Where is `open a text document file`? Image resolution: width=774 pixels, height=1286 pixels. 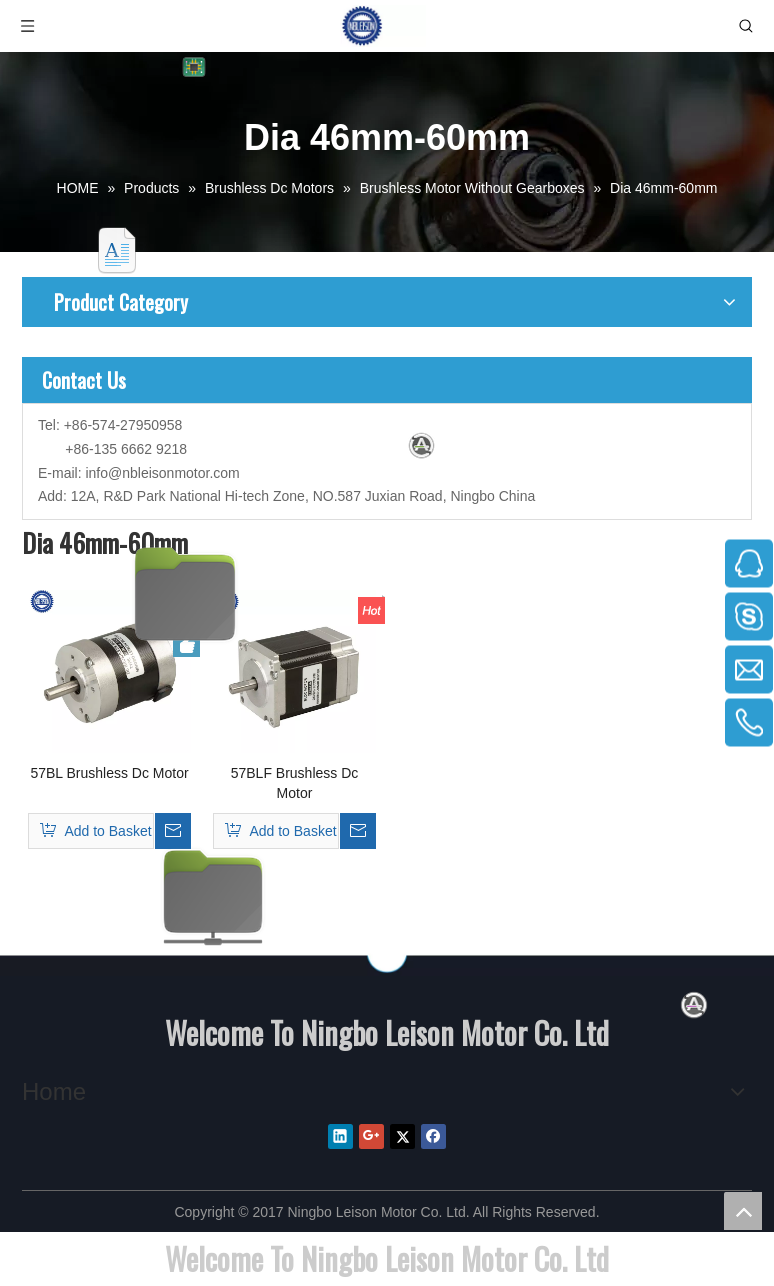
open a text document file is located at coordinates (117, 250).